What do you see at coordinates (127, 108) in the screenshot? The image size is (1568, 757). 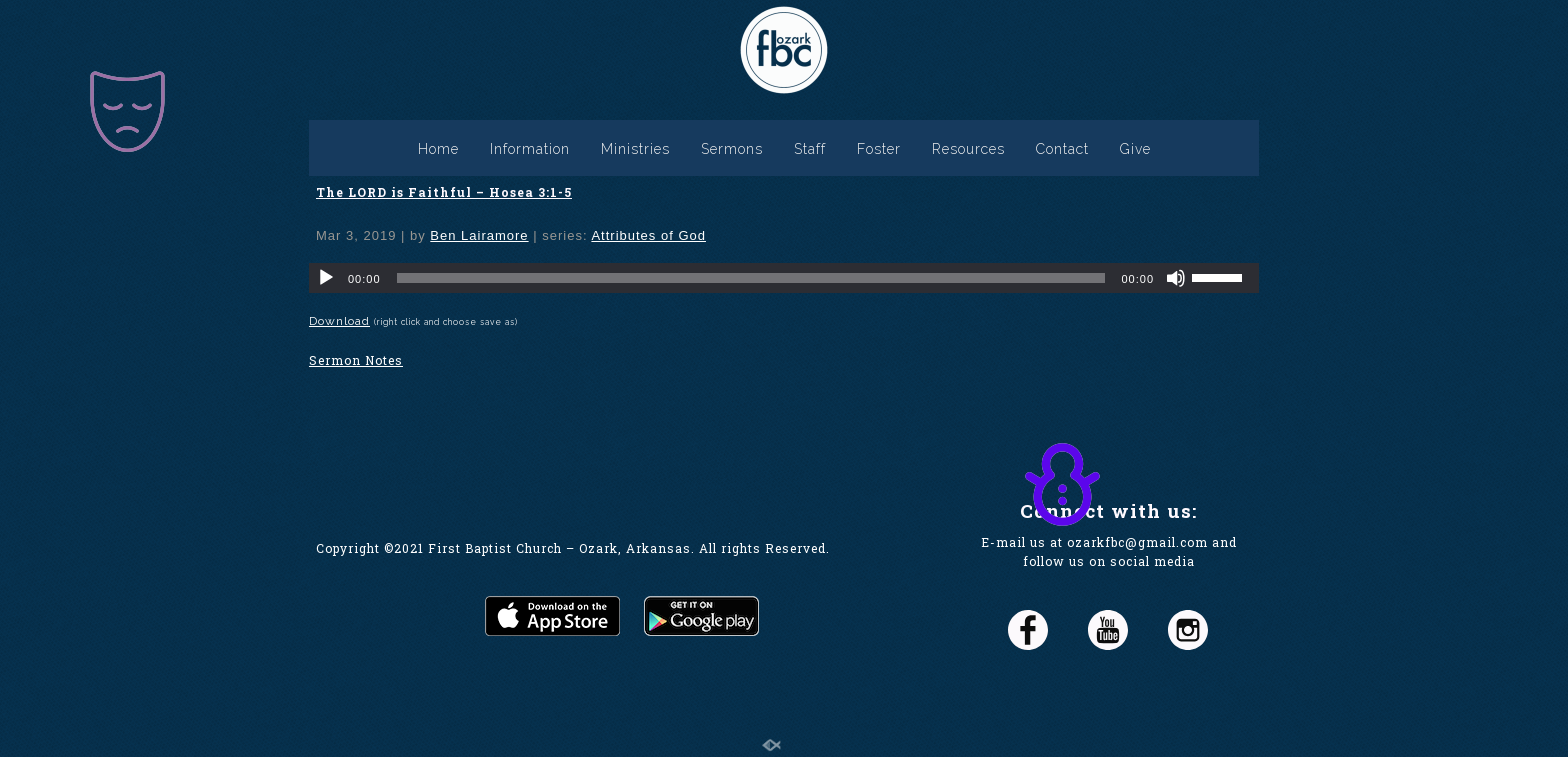 I see `indicates sad or negative mood/emotion` at bounding box center [127, 108].